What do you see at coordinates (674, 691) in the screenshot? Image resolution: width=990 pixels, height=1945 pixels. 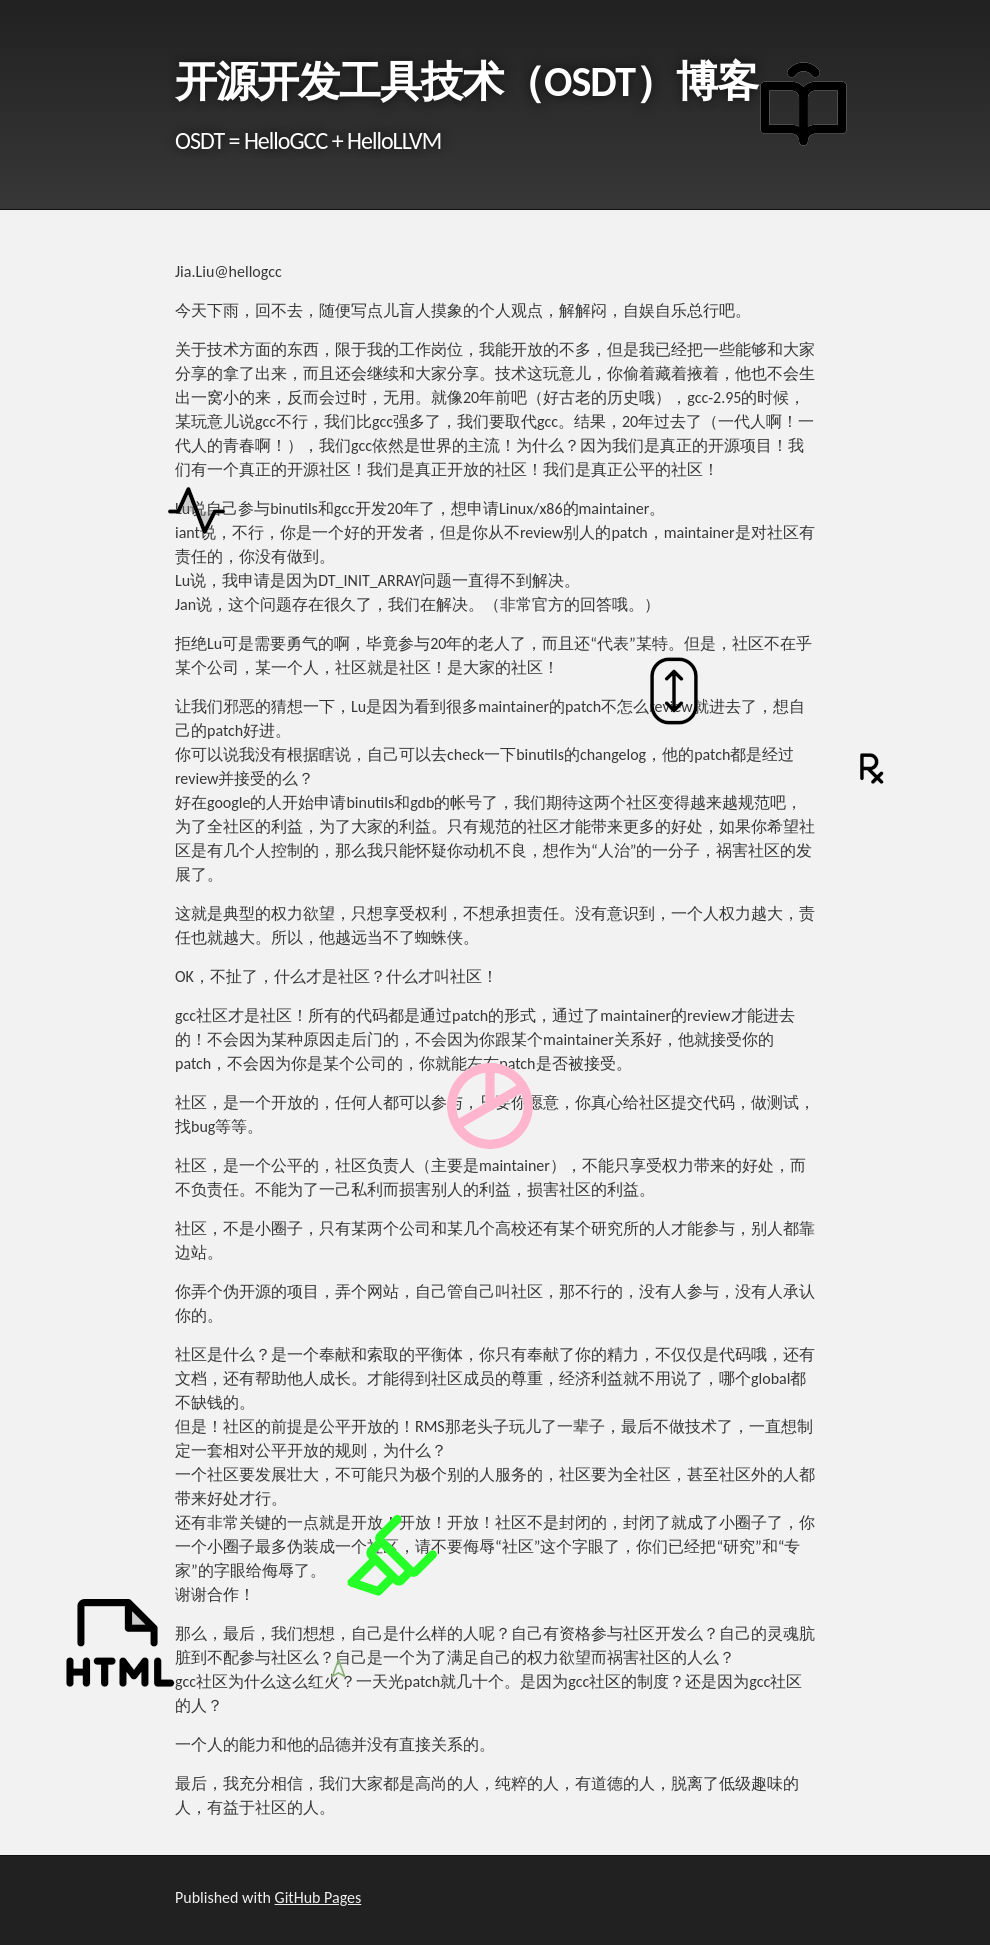 I see `scroll up or down on the page` at bounding box center [674, 691].